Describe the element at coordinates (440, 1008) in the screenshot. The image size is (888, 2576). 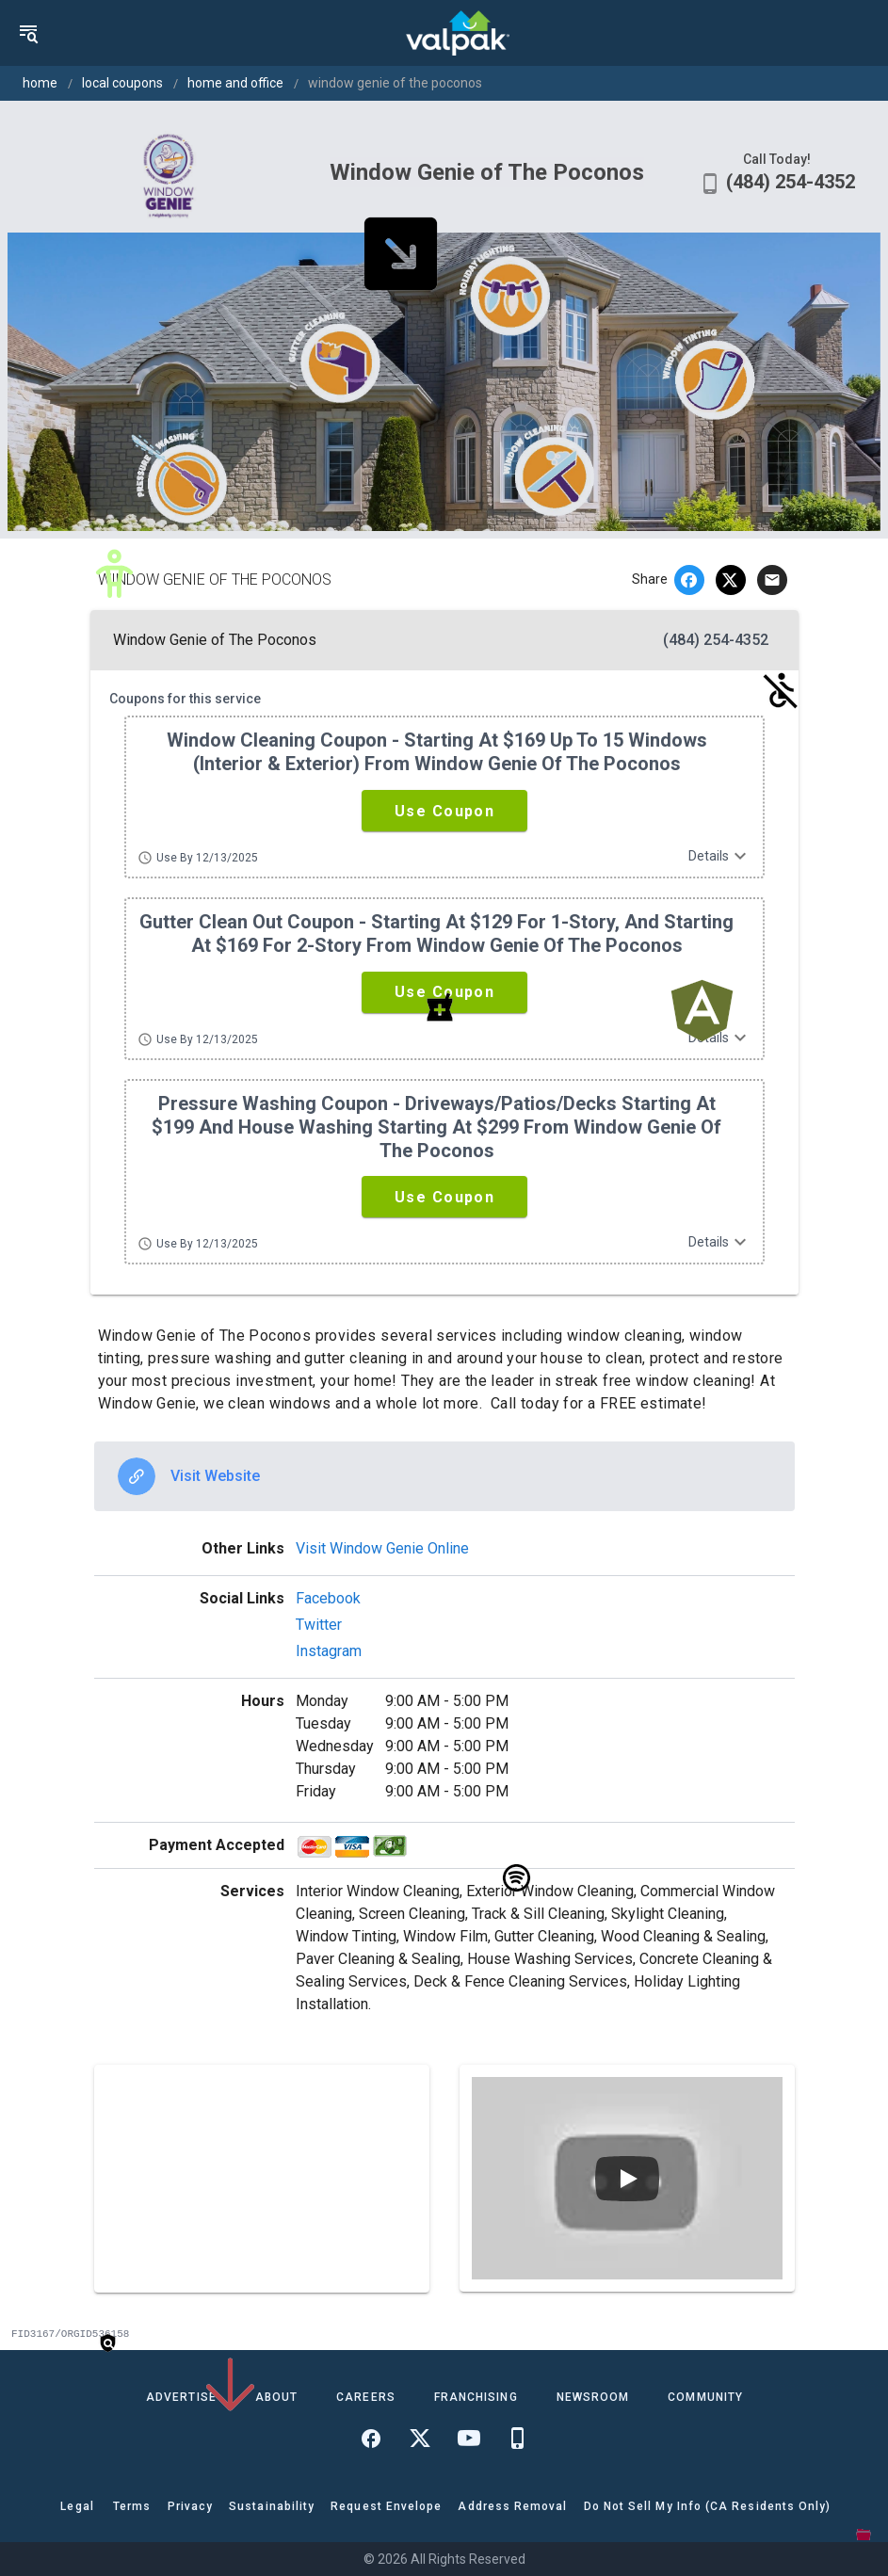
I see `find nearby pharmacies` at that location.